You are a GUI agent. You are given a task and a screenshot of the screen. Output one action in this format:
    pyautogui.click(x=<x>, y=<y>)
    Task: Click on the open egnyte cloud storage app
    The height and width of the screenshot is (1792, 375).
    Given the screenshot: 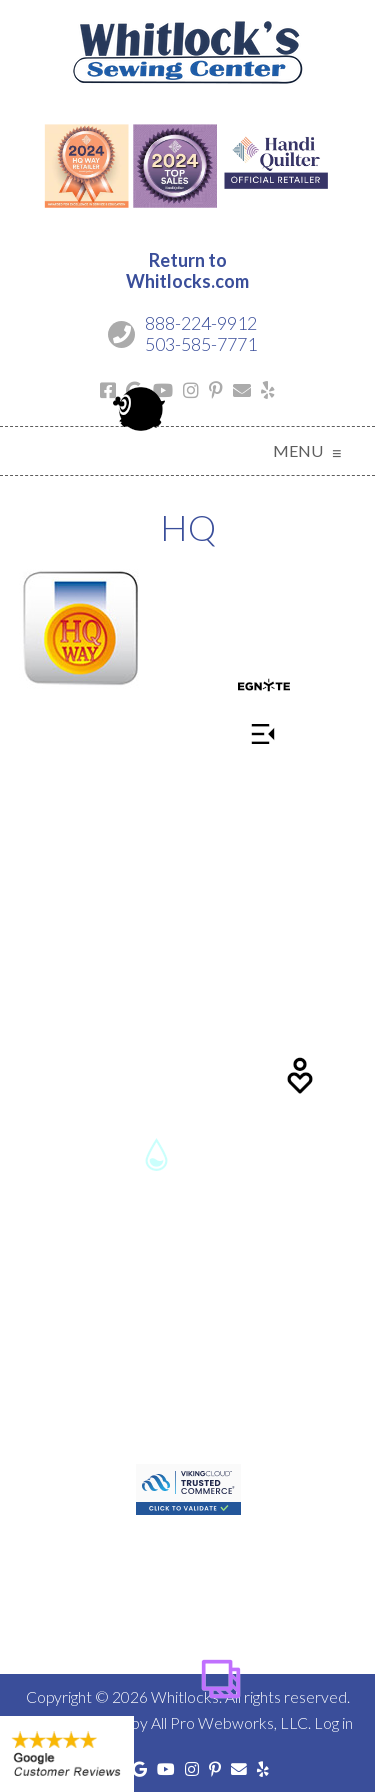 What is the action you would take?
    pyautogui.click(x=264, y=685)
    